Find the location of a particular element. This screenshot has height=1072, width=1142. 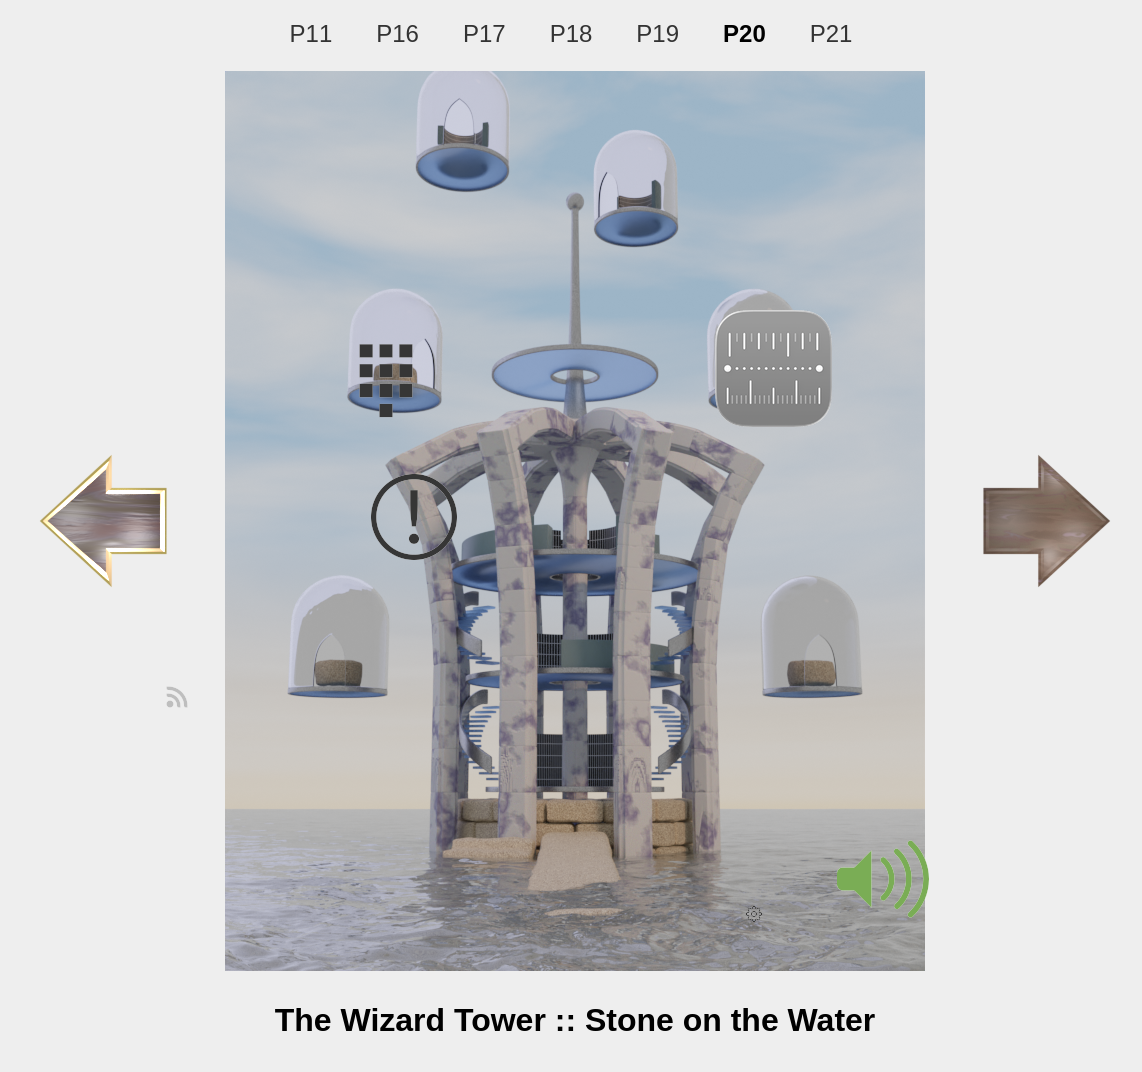

indicates an app has encountered an error is located at coordinates (414, 517).